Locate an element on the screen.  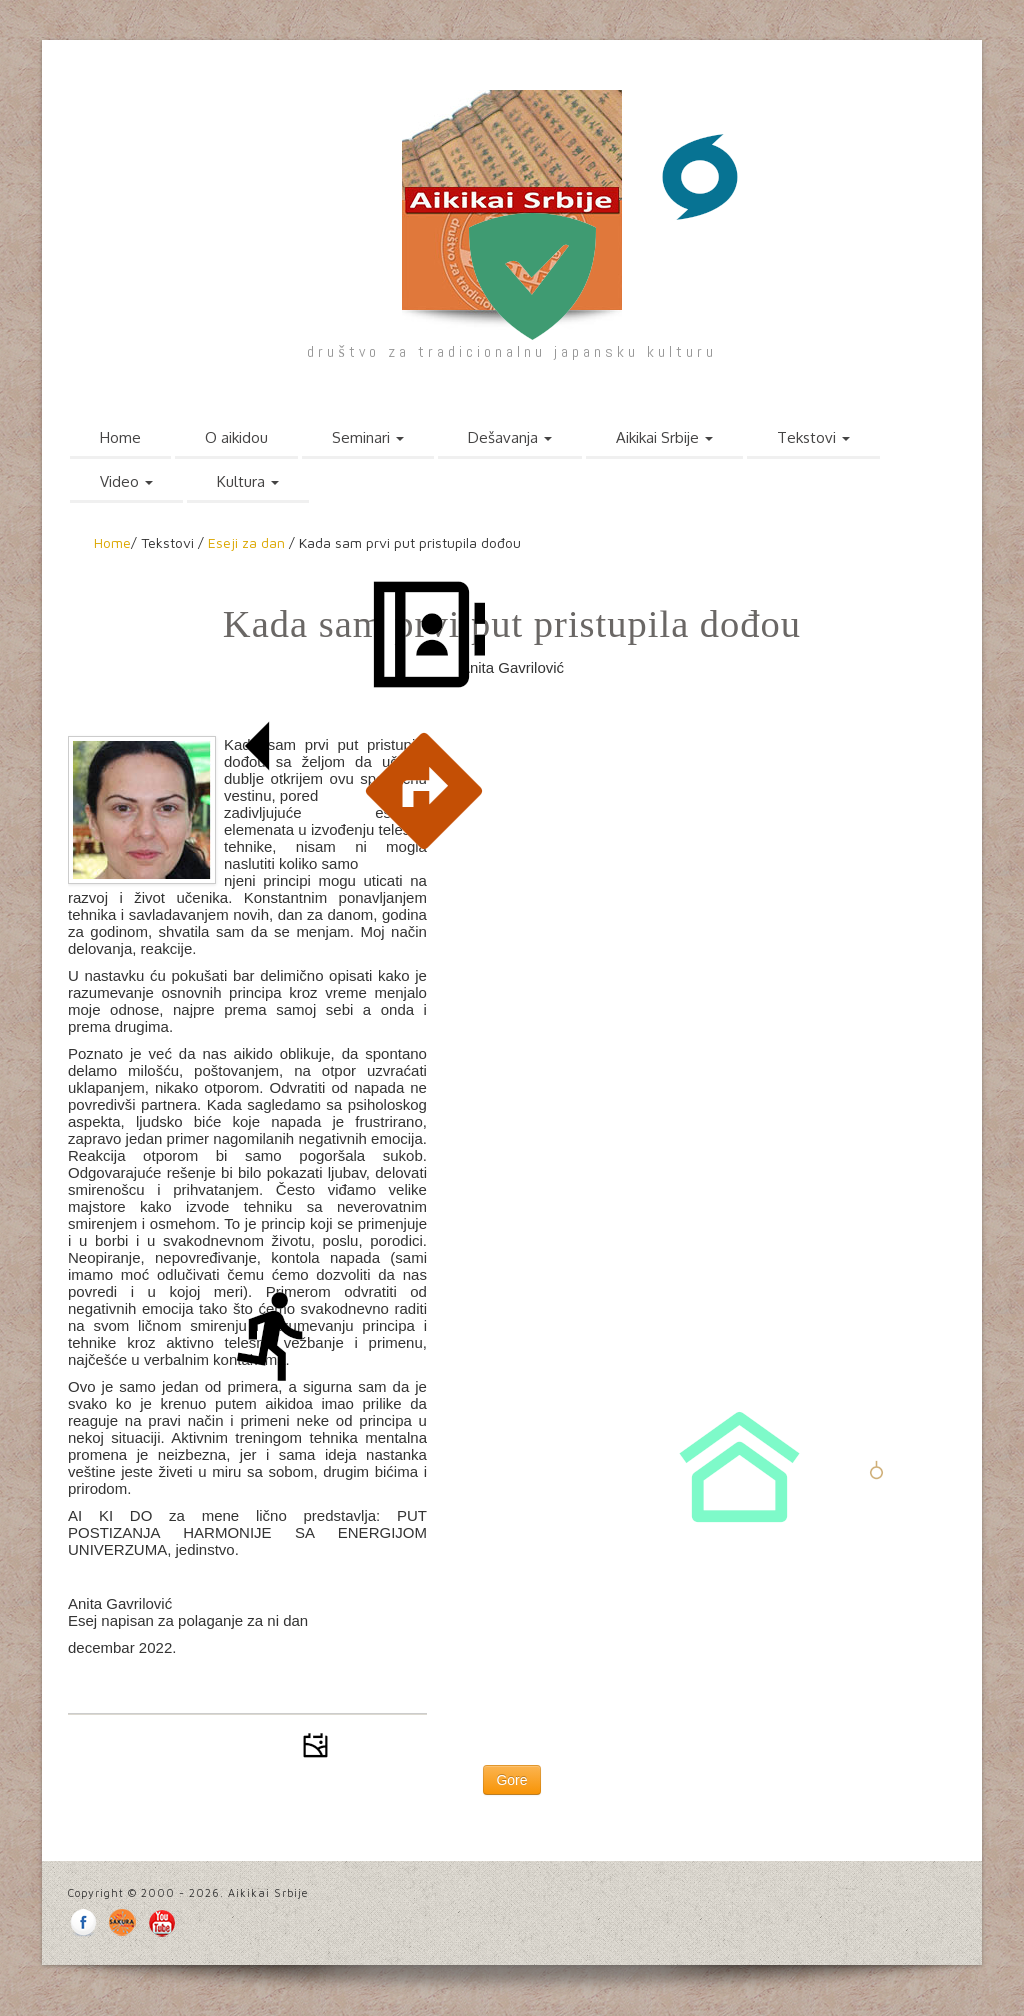
open your contacts list is located at coordinates (421, 634).